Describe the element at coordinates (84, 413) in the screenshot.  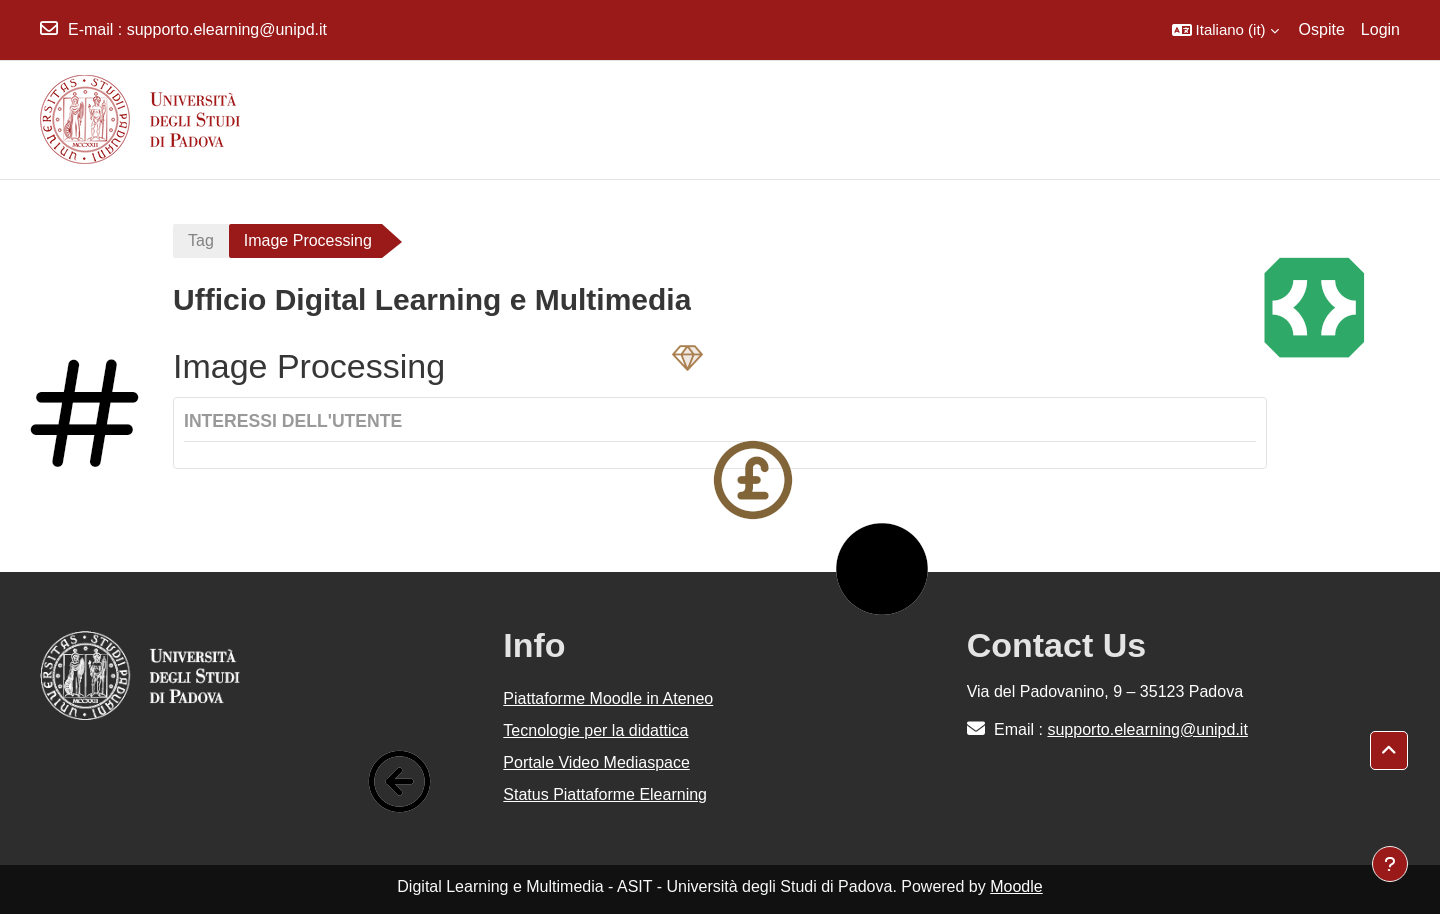
I see `access a text channel in discord` at that location.